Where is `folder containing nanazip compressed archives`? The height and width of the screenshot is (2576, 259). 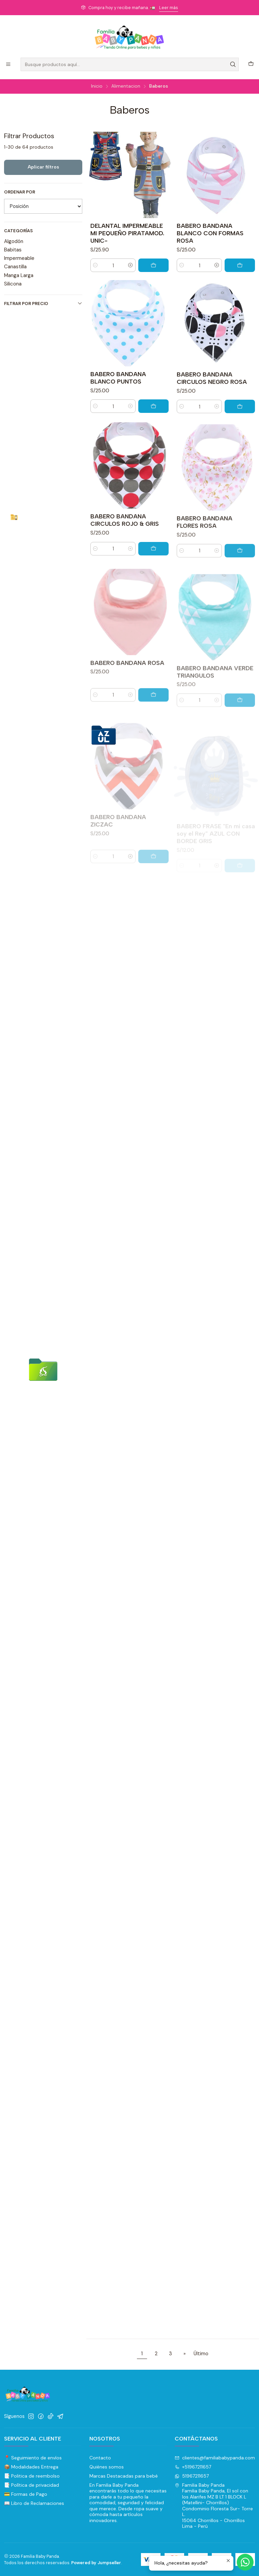 folder containing nanazip compressed archives is located at coordinates (14, 517).